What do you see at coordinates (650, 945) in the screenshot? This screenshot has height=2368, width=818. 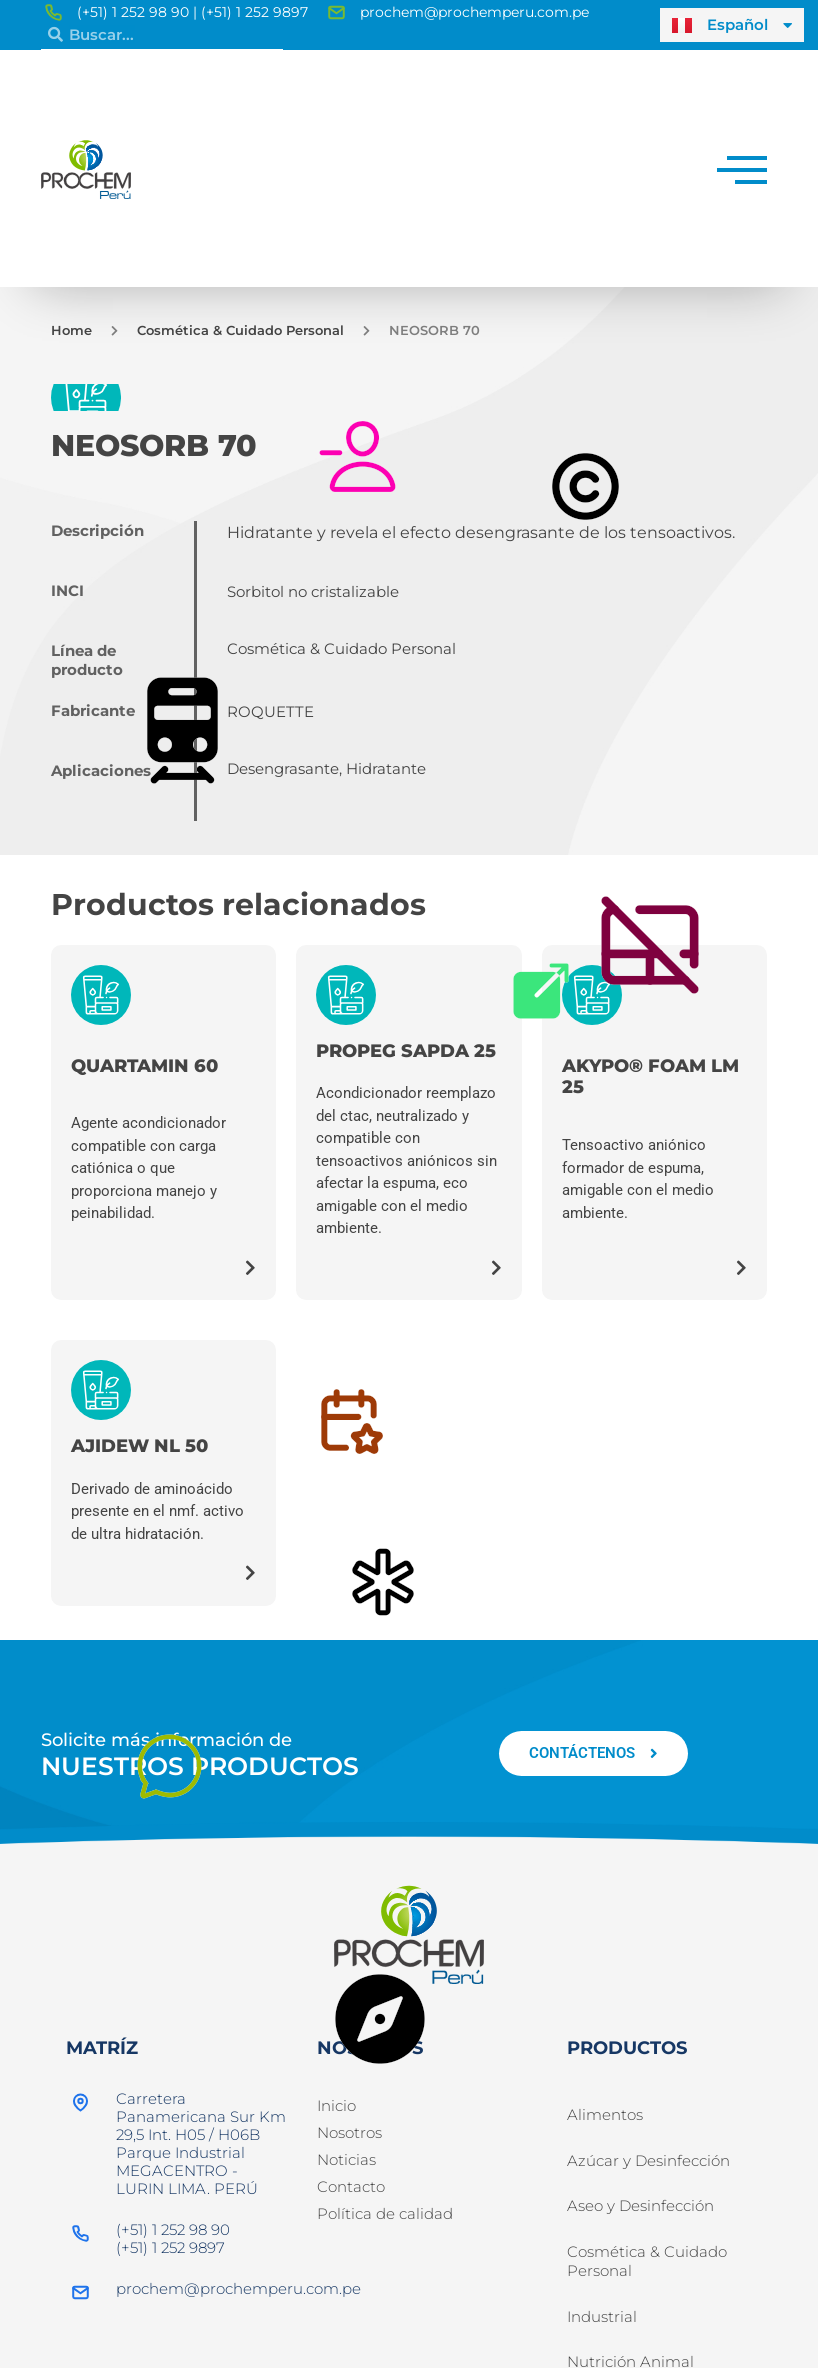 I see `disable touchpad input` at bounding box center [650, 945].